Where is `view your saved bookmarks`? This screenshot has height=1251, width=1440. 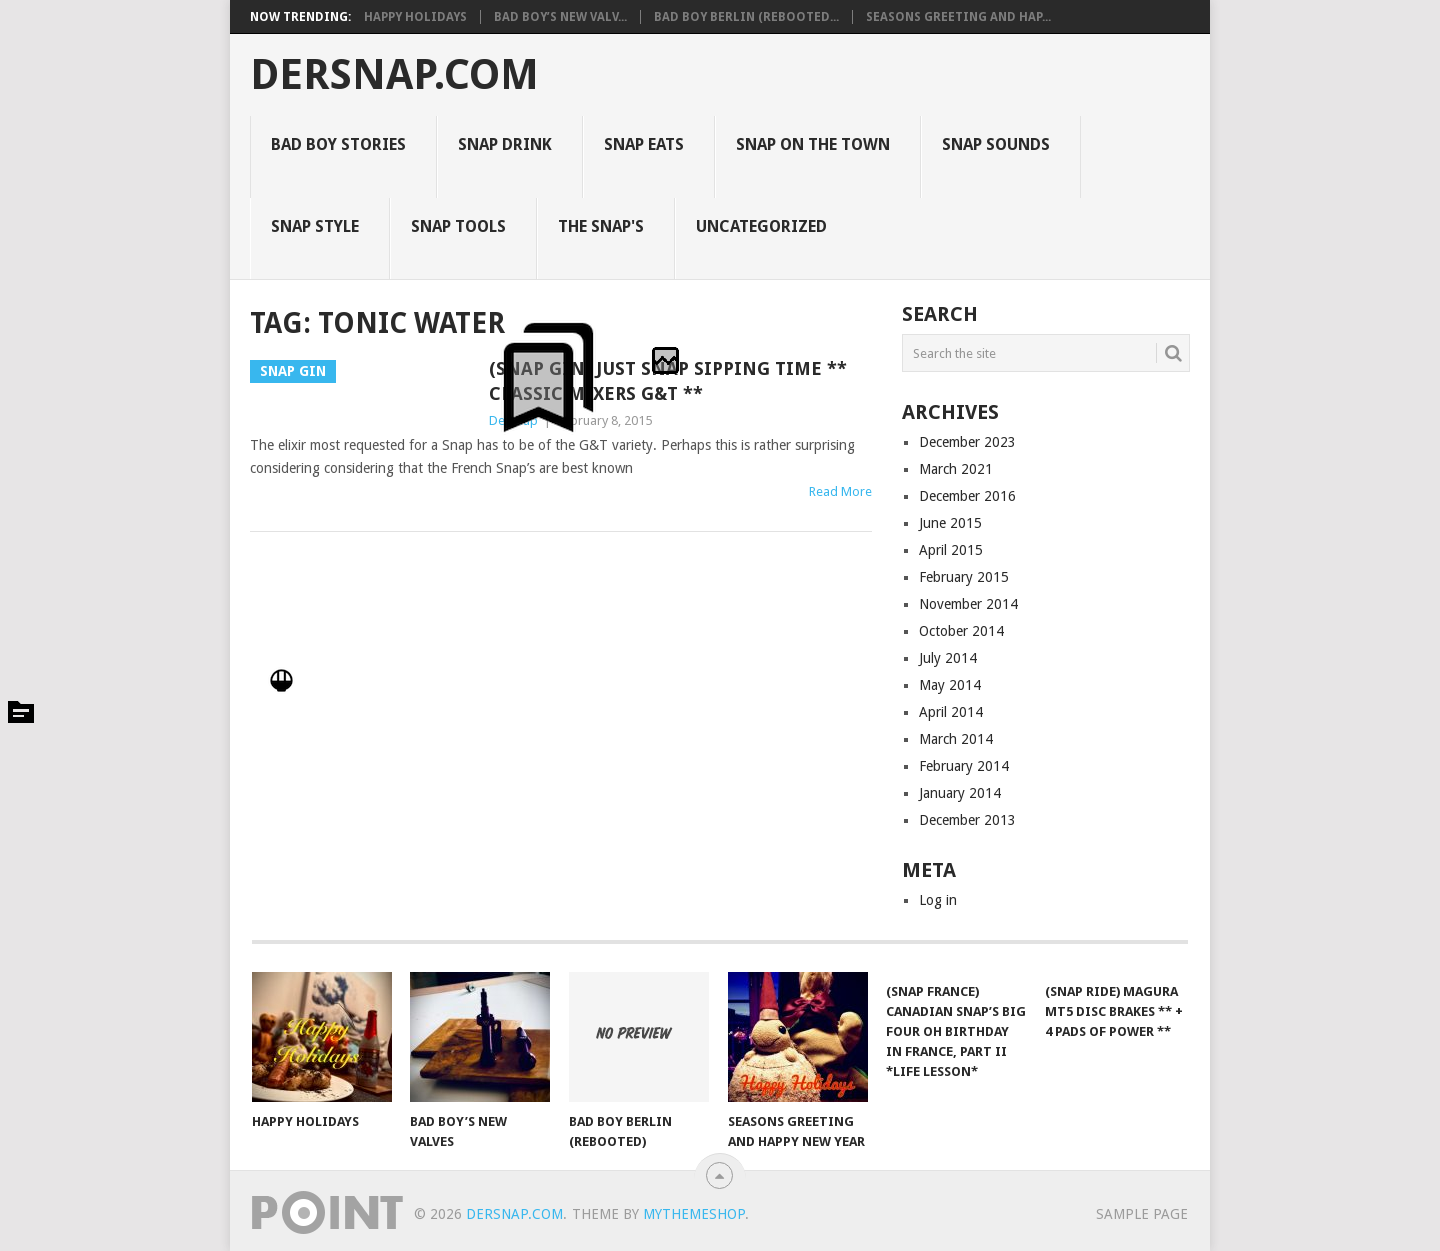
view your saved bookmarks is located at coordinates (548, 377).